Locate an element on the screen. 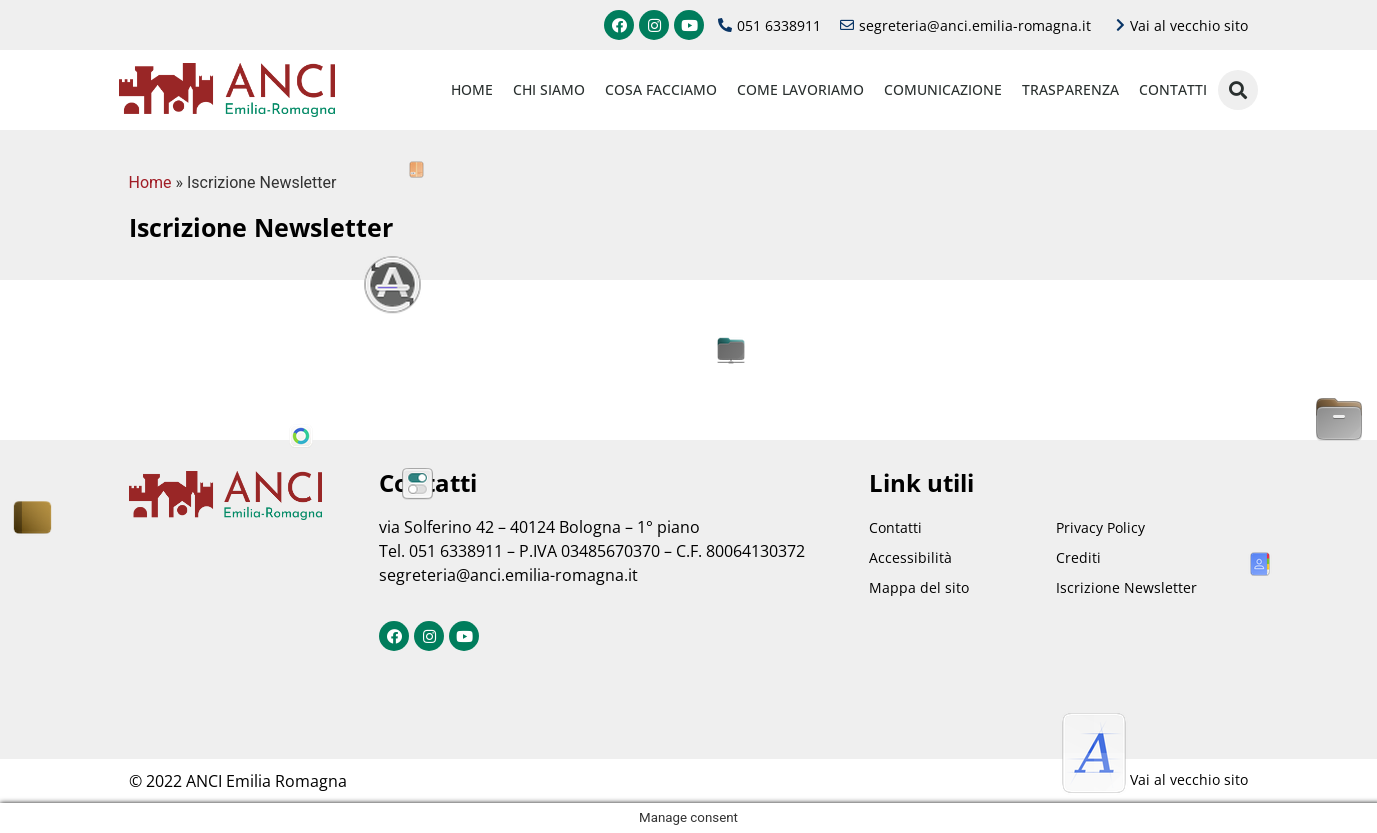  open package manager application is located at coordinates (416, 169).